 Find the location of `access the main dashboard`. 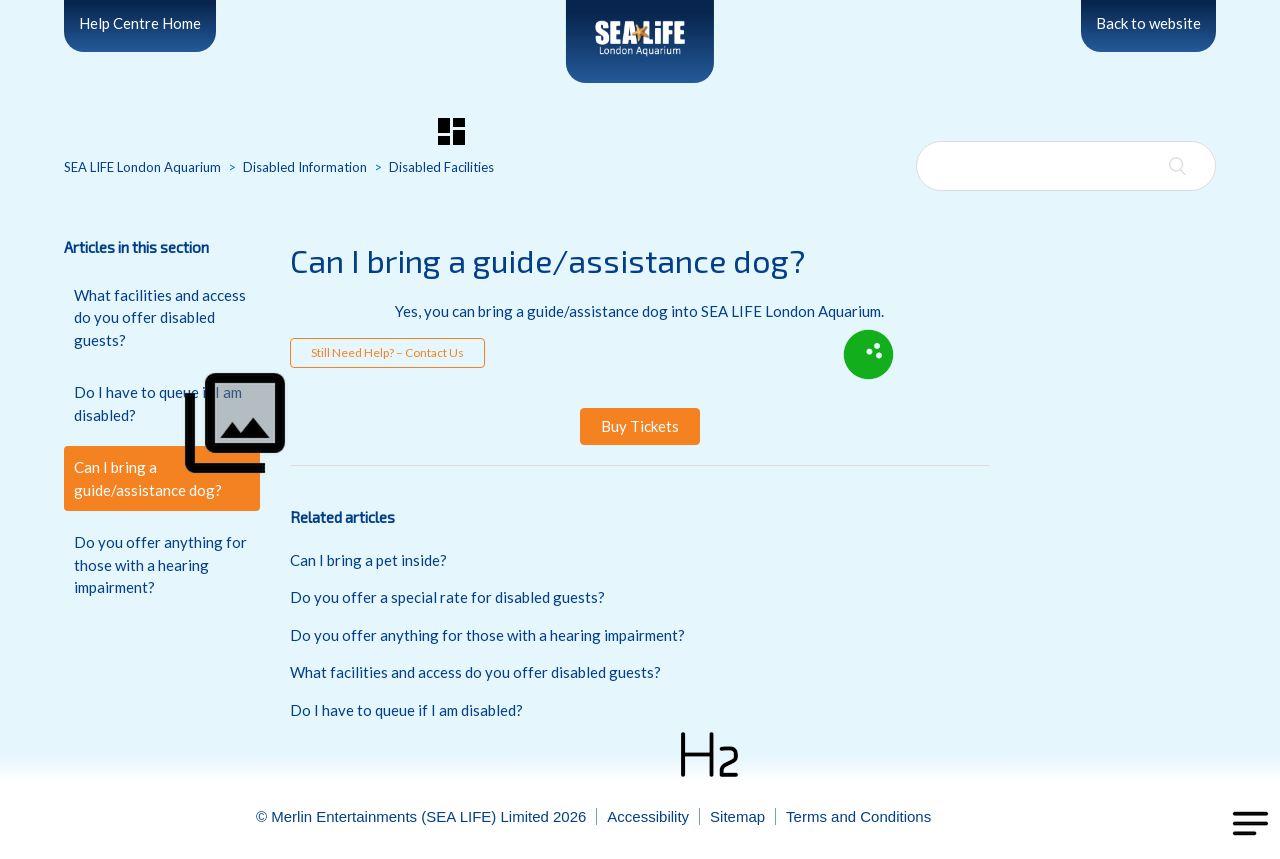

access the main dashboard is located at coordinates (451, 131).